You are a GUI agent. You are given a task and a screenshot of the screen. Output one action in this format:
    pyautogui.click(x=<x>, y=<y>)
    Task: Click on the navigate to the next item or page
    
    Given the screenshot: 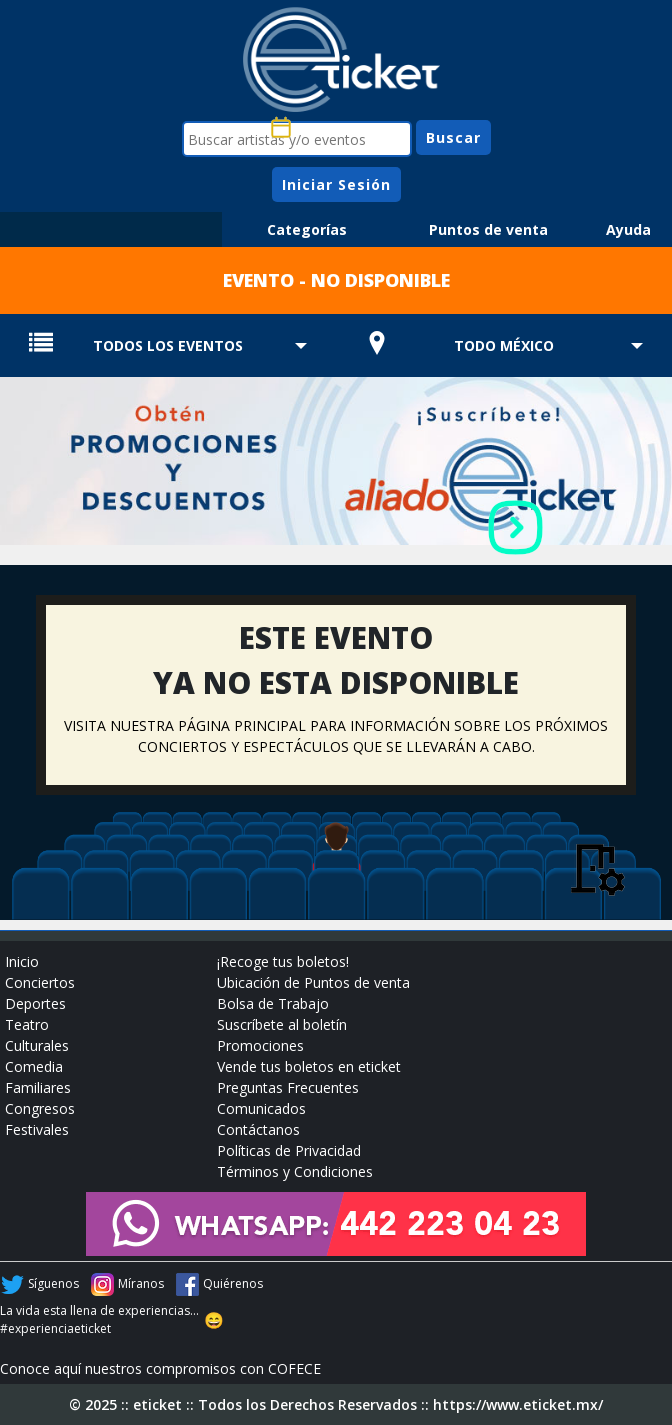 What is the action you would take?
    pyautogui.click(x=515, y=527)
    